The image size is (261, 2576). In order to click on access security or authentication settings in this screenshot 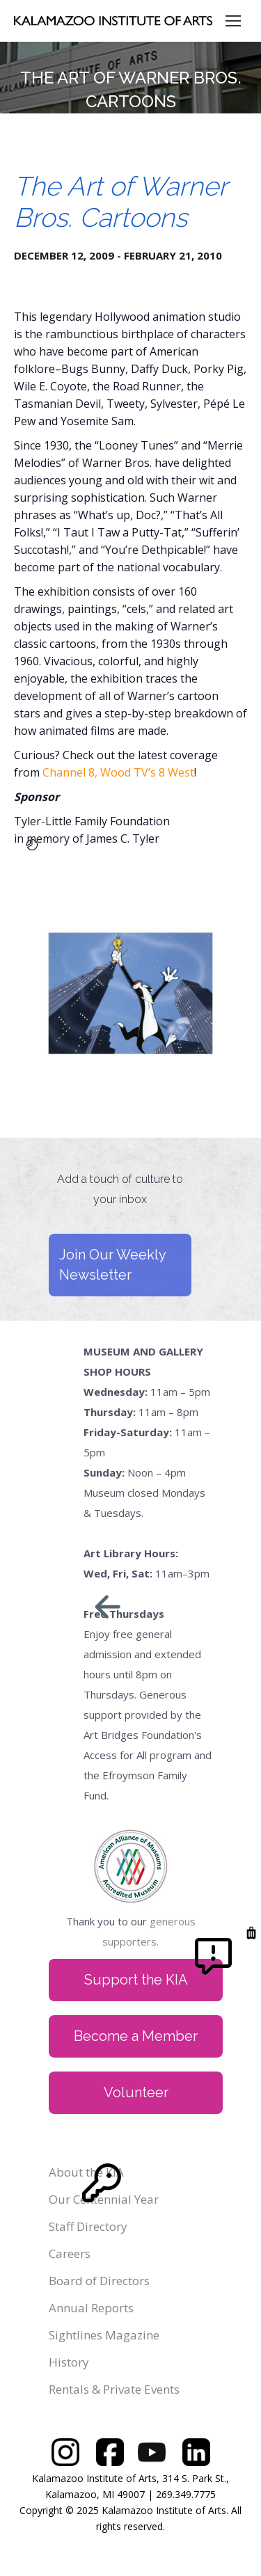, I will do `click(102, 2183)`.